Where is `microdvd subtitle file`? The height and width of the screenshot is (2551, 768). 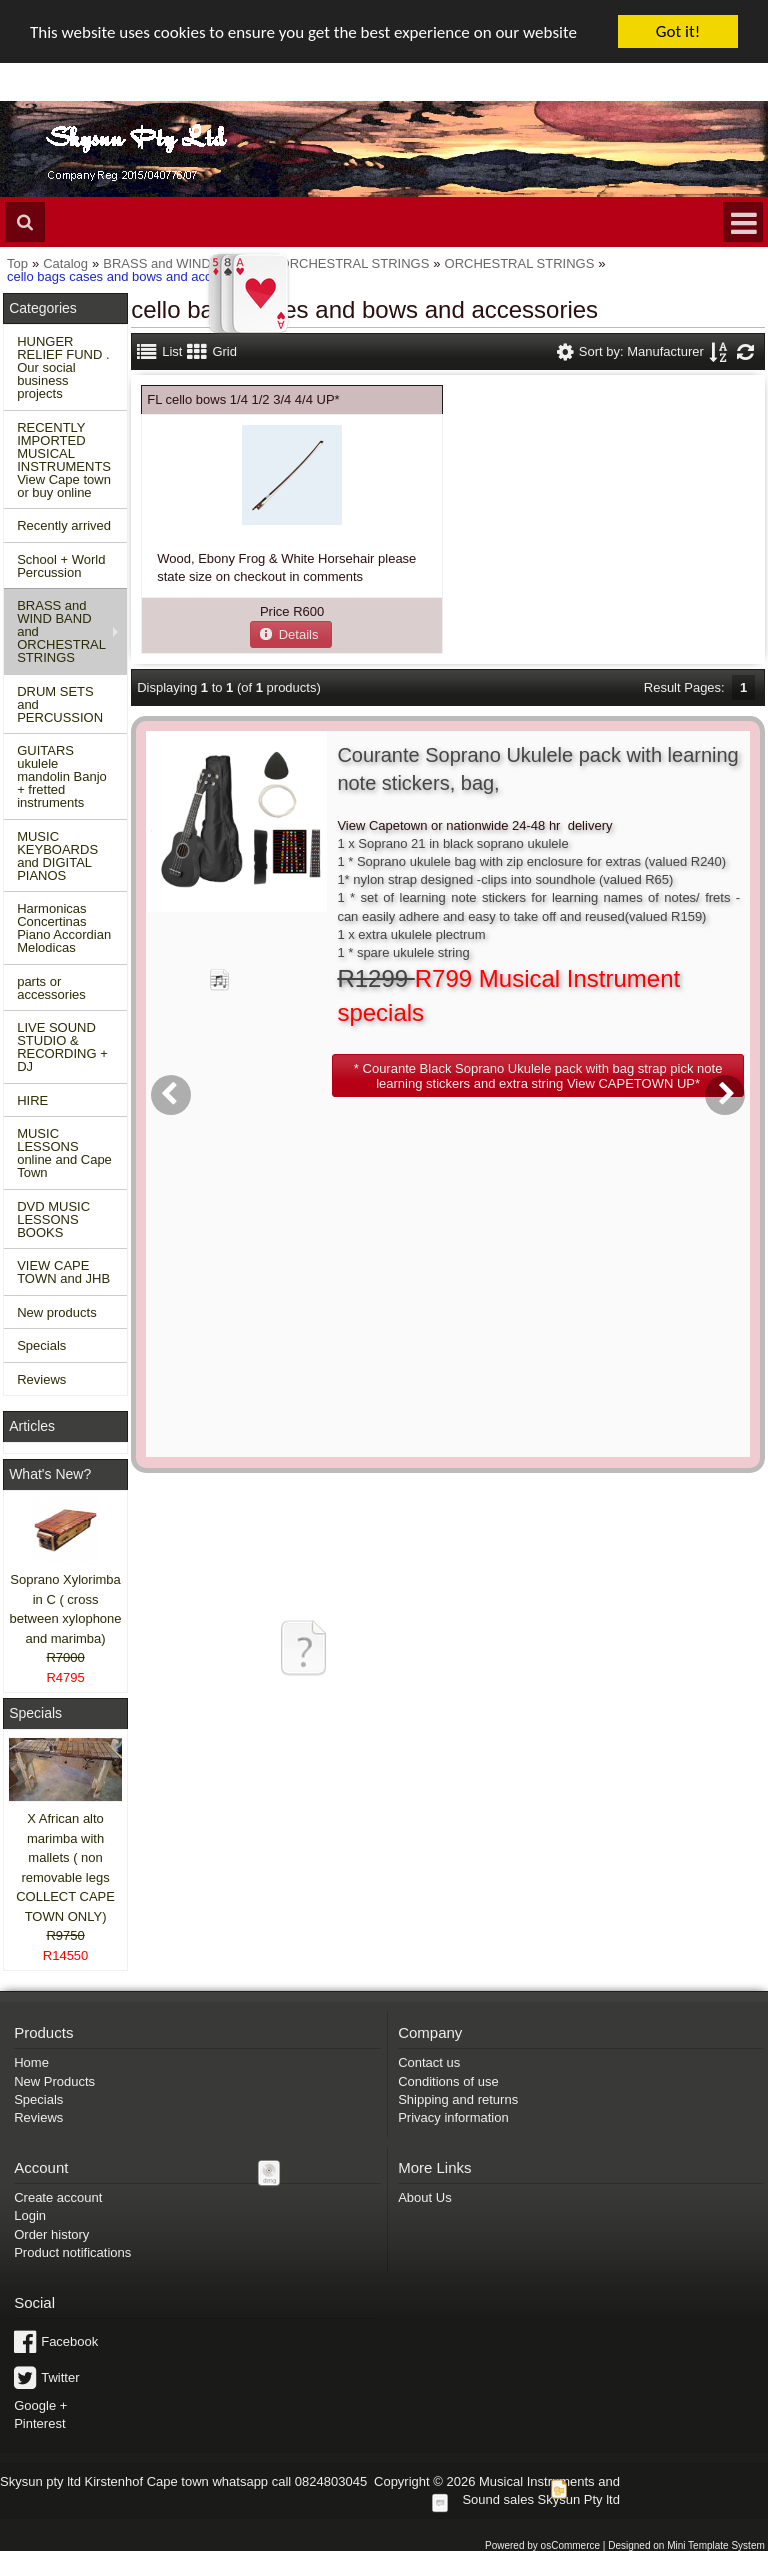 microdvd subtitle file is located at coordinates (440, 2503).